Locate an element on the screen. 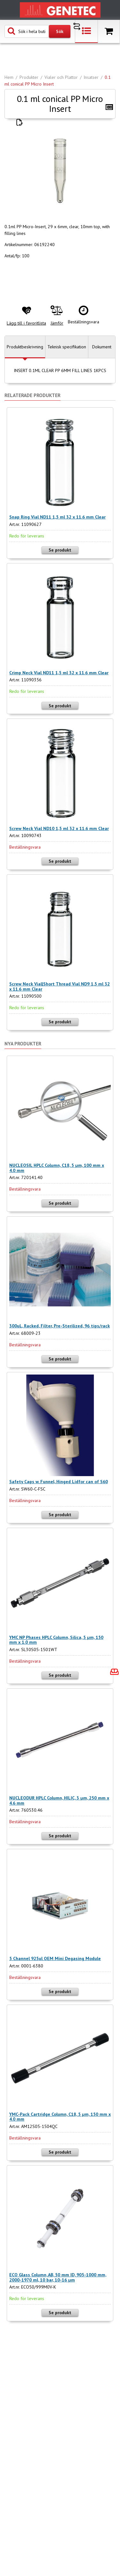 Image resolution: width=120 pixels, height=2576 pixels. browse furniture or home decor items is located at coordinates (114, 1672).